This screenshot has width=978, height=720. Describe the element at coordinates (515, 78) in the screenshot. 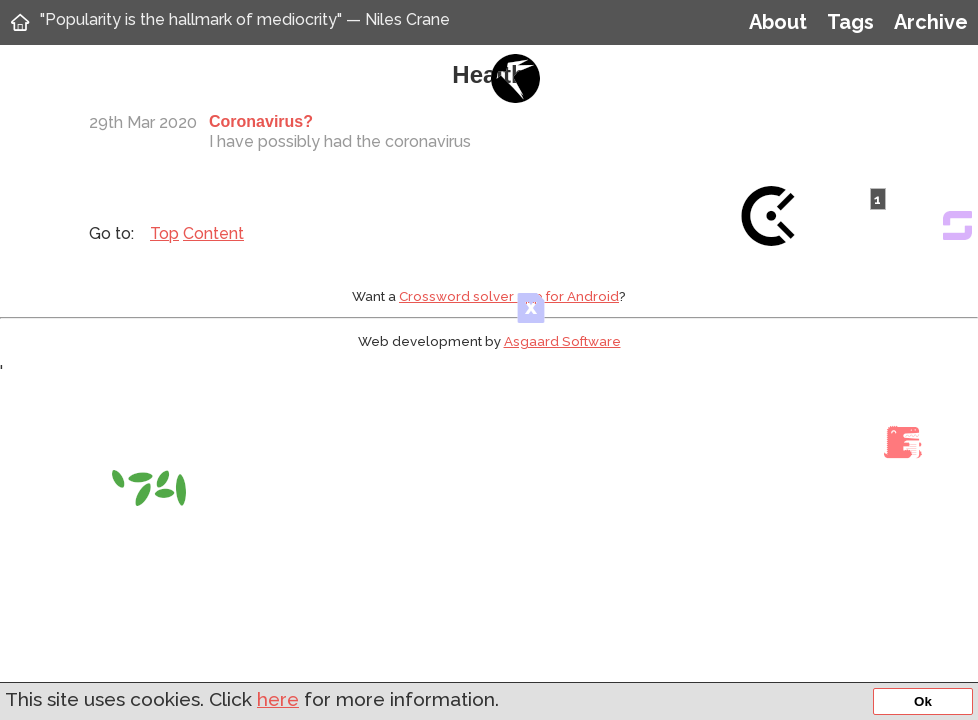

I see `parrot security os logo` at that location.